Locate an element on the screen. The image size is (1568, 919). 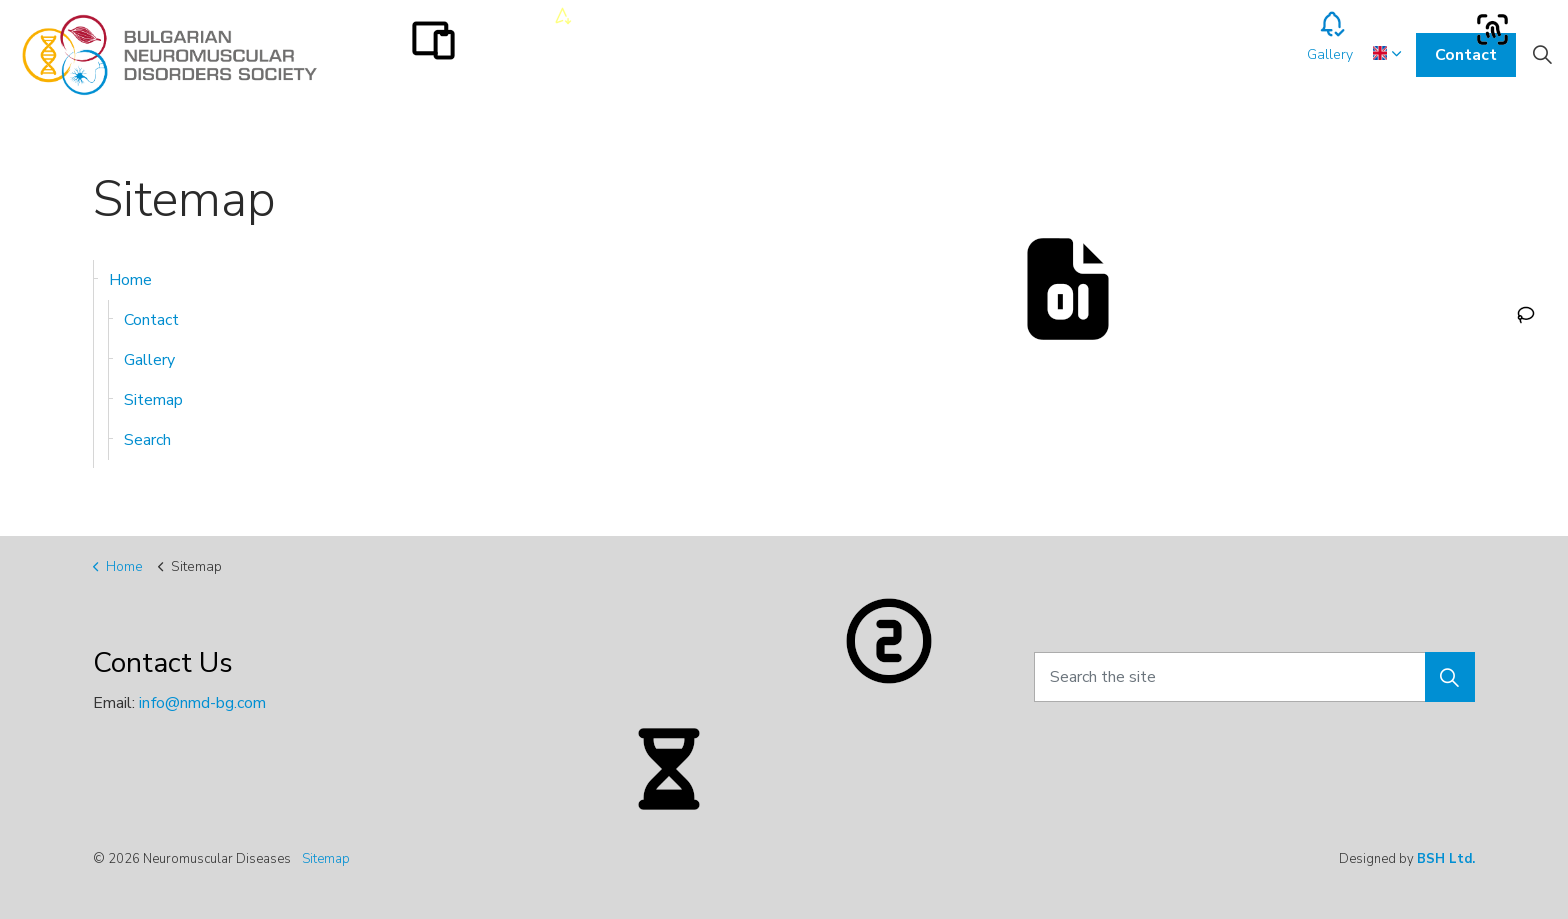
navigate downward or scroll down is located at coordinates (562, 15).